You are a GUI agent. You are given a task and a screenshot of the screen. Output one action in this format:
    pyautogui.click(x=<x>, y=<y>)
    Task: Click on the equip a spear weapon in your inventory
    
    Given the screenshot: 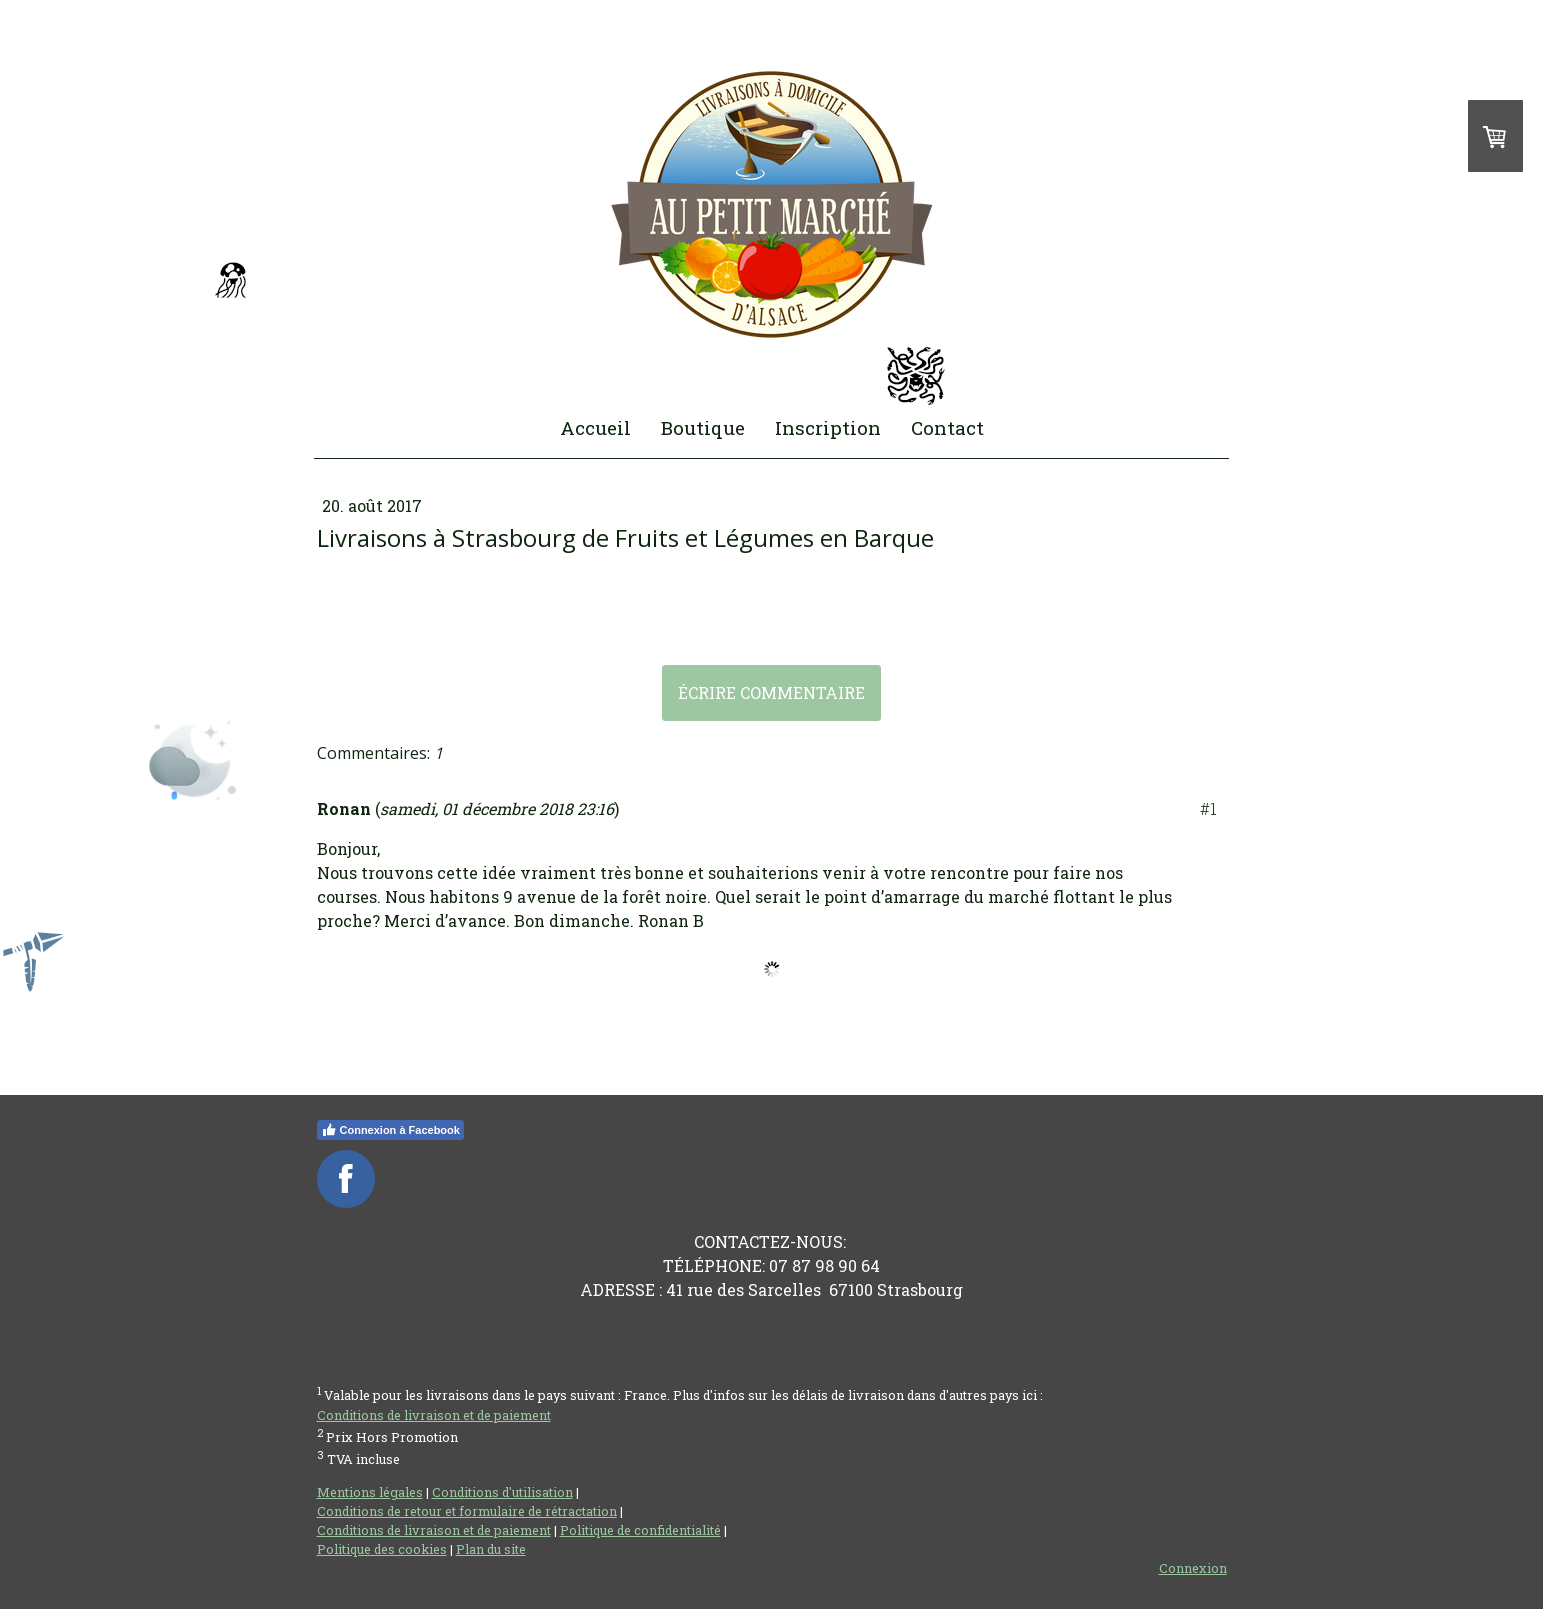 What is the action you would take?
    pyautogui.click(x=33, y=961)
    